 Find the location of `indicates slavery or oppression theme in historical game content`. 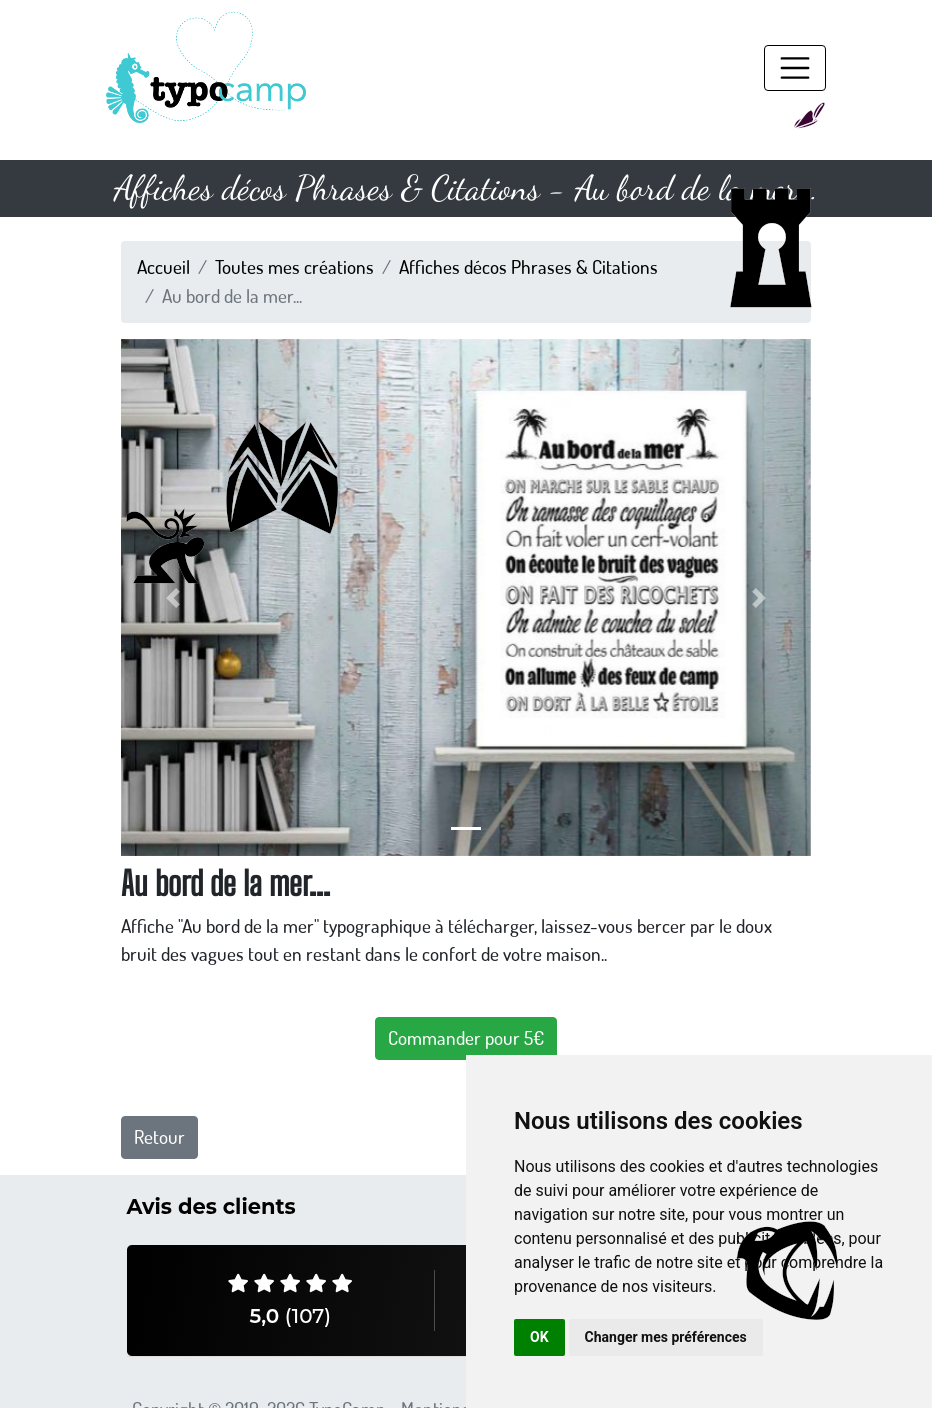

indicates slavery or oppression theme in historical game content is located at coordinates (165, 544).